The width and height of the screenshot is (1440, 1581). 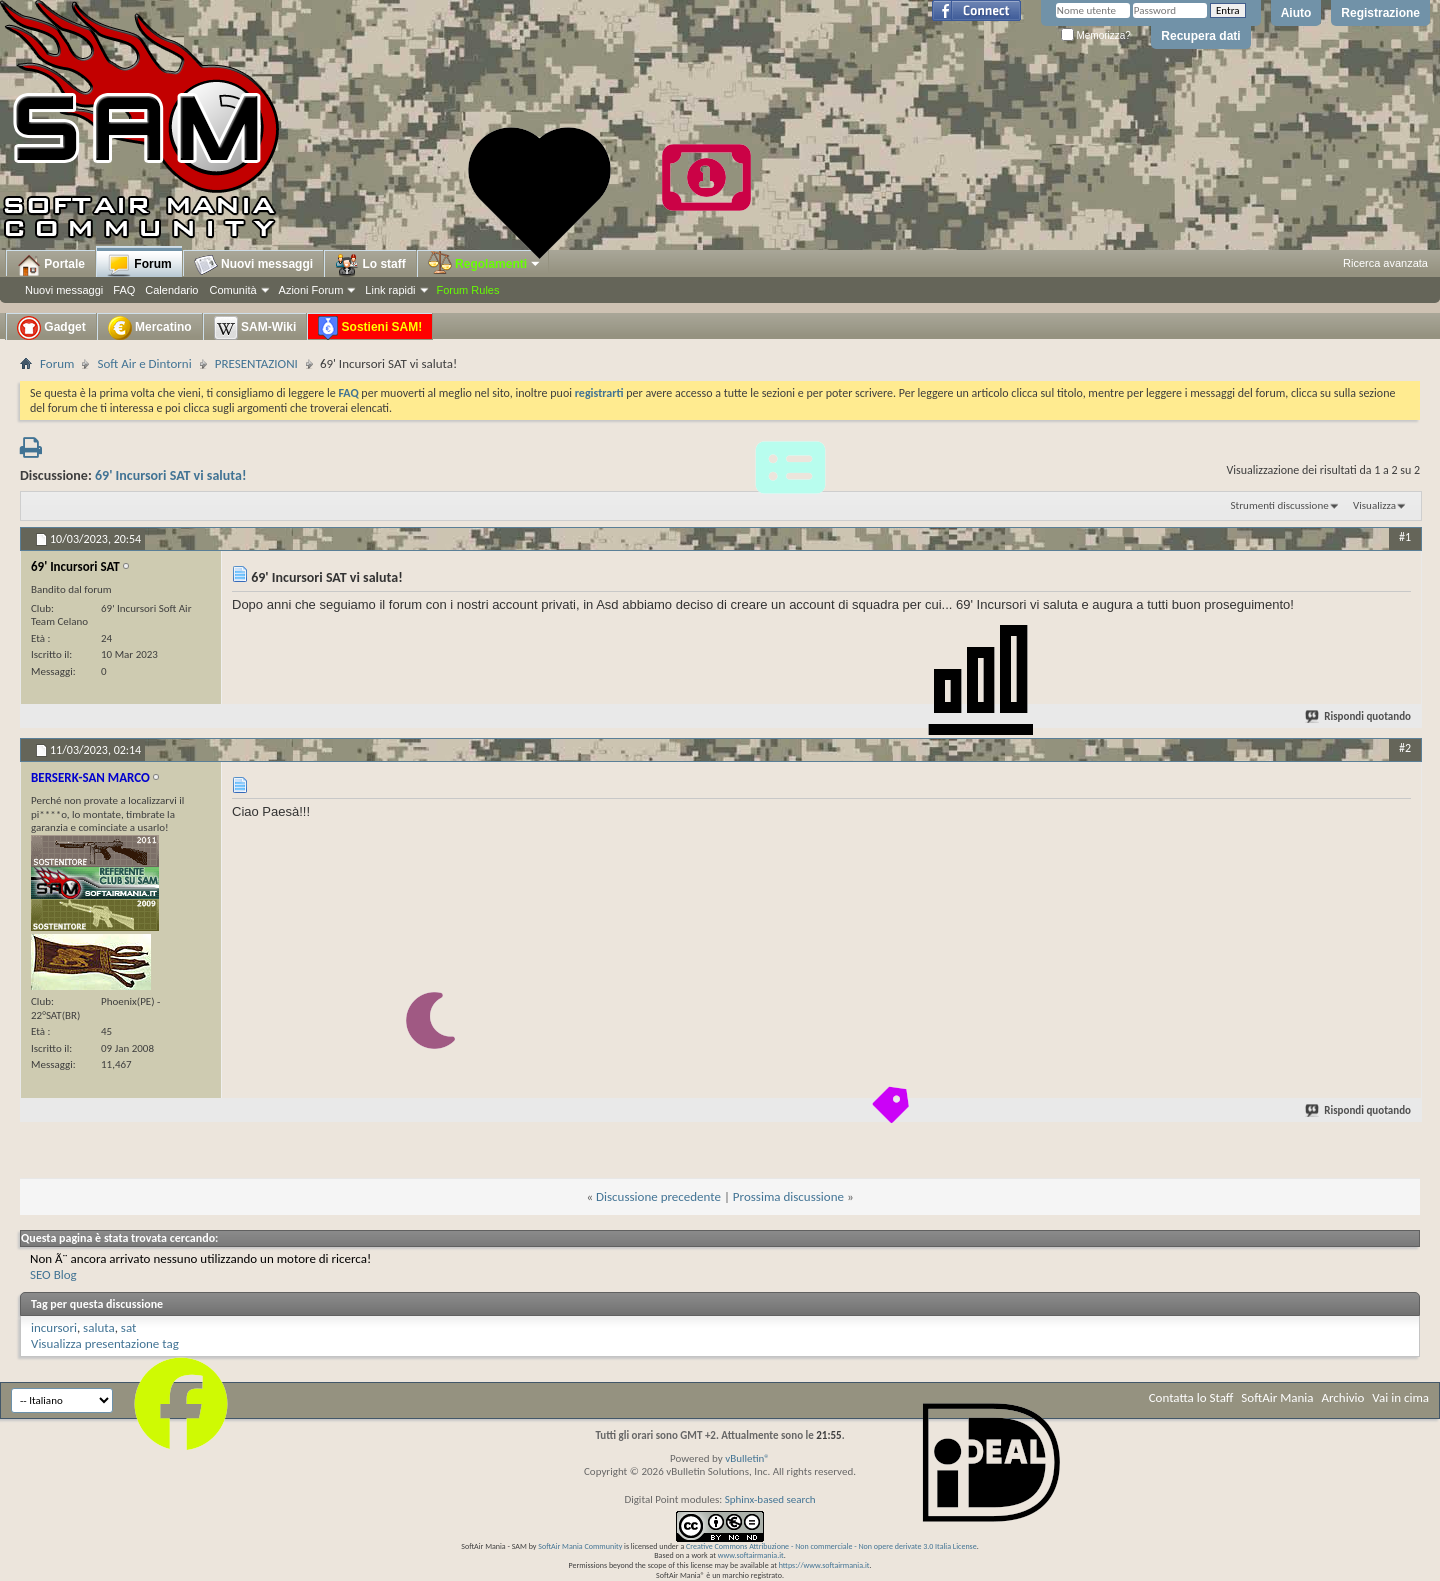 What do you see at coordinates (790, 467) in the screenshot?
I see `view list or menu items` at bounding box center [790, 467].